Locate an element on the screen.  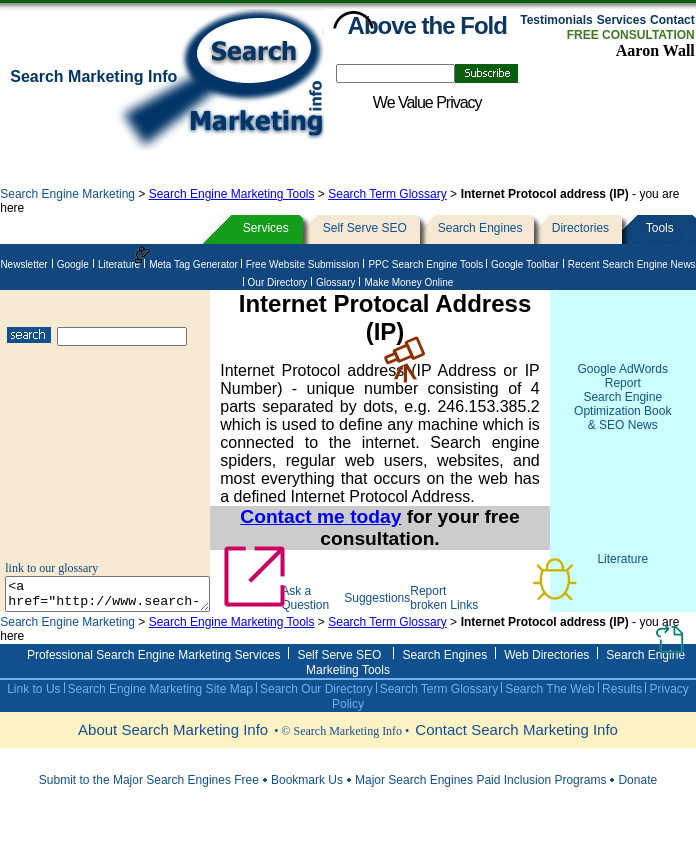
indicates content is loading is located at coordinates (353, 31).